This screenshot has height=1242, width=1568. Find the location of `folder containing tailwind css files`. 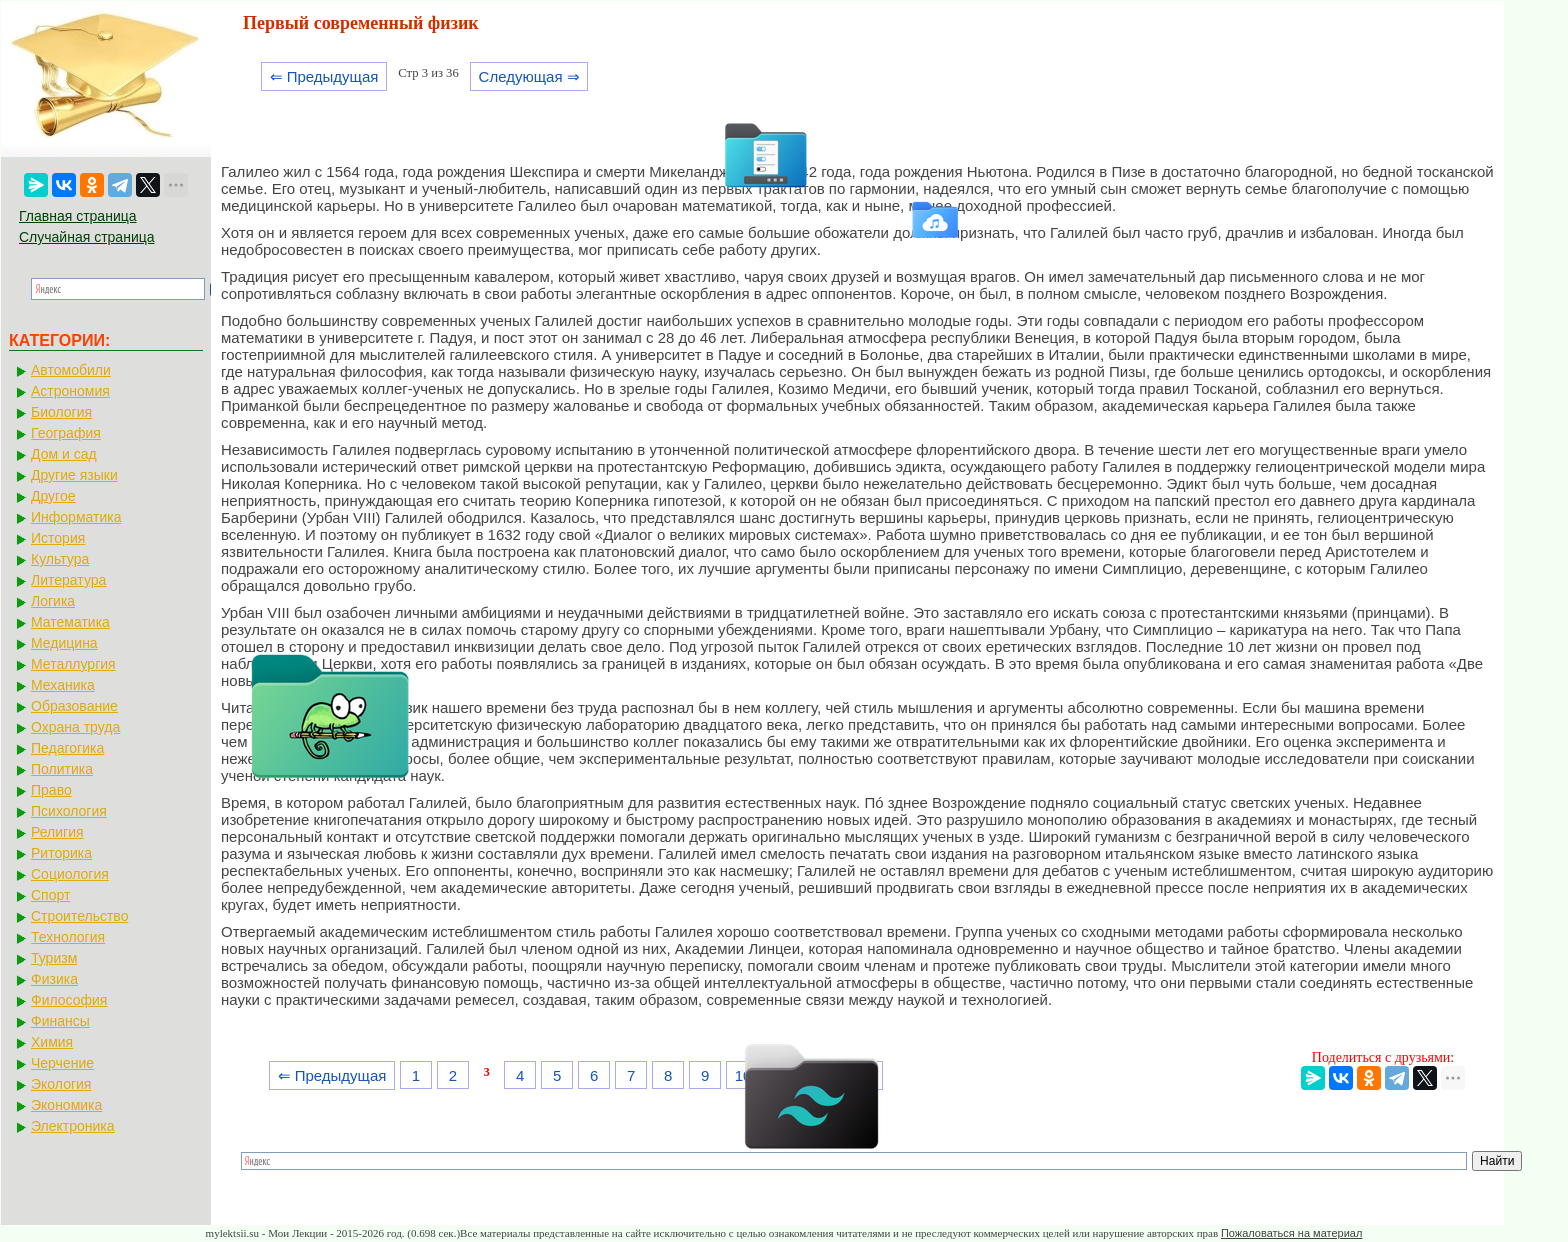

folder containing tailwind css files is located at coordinates (811, 1100).